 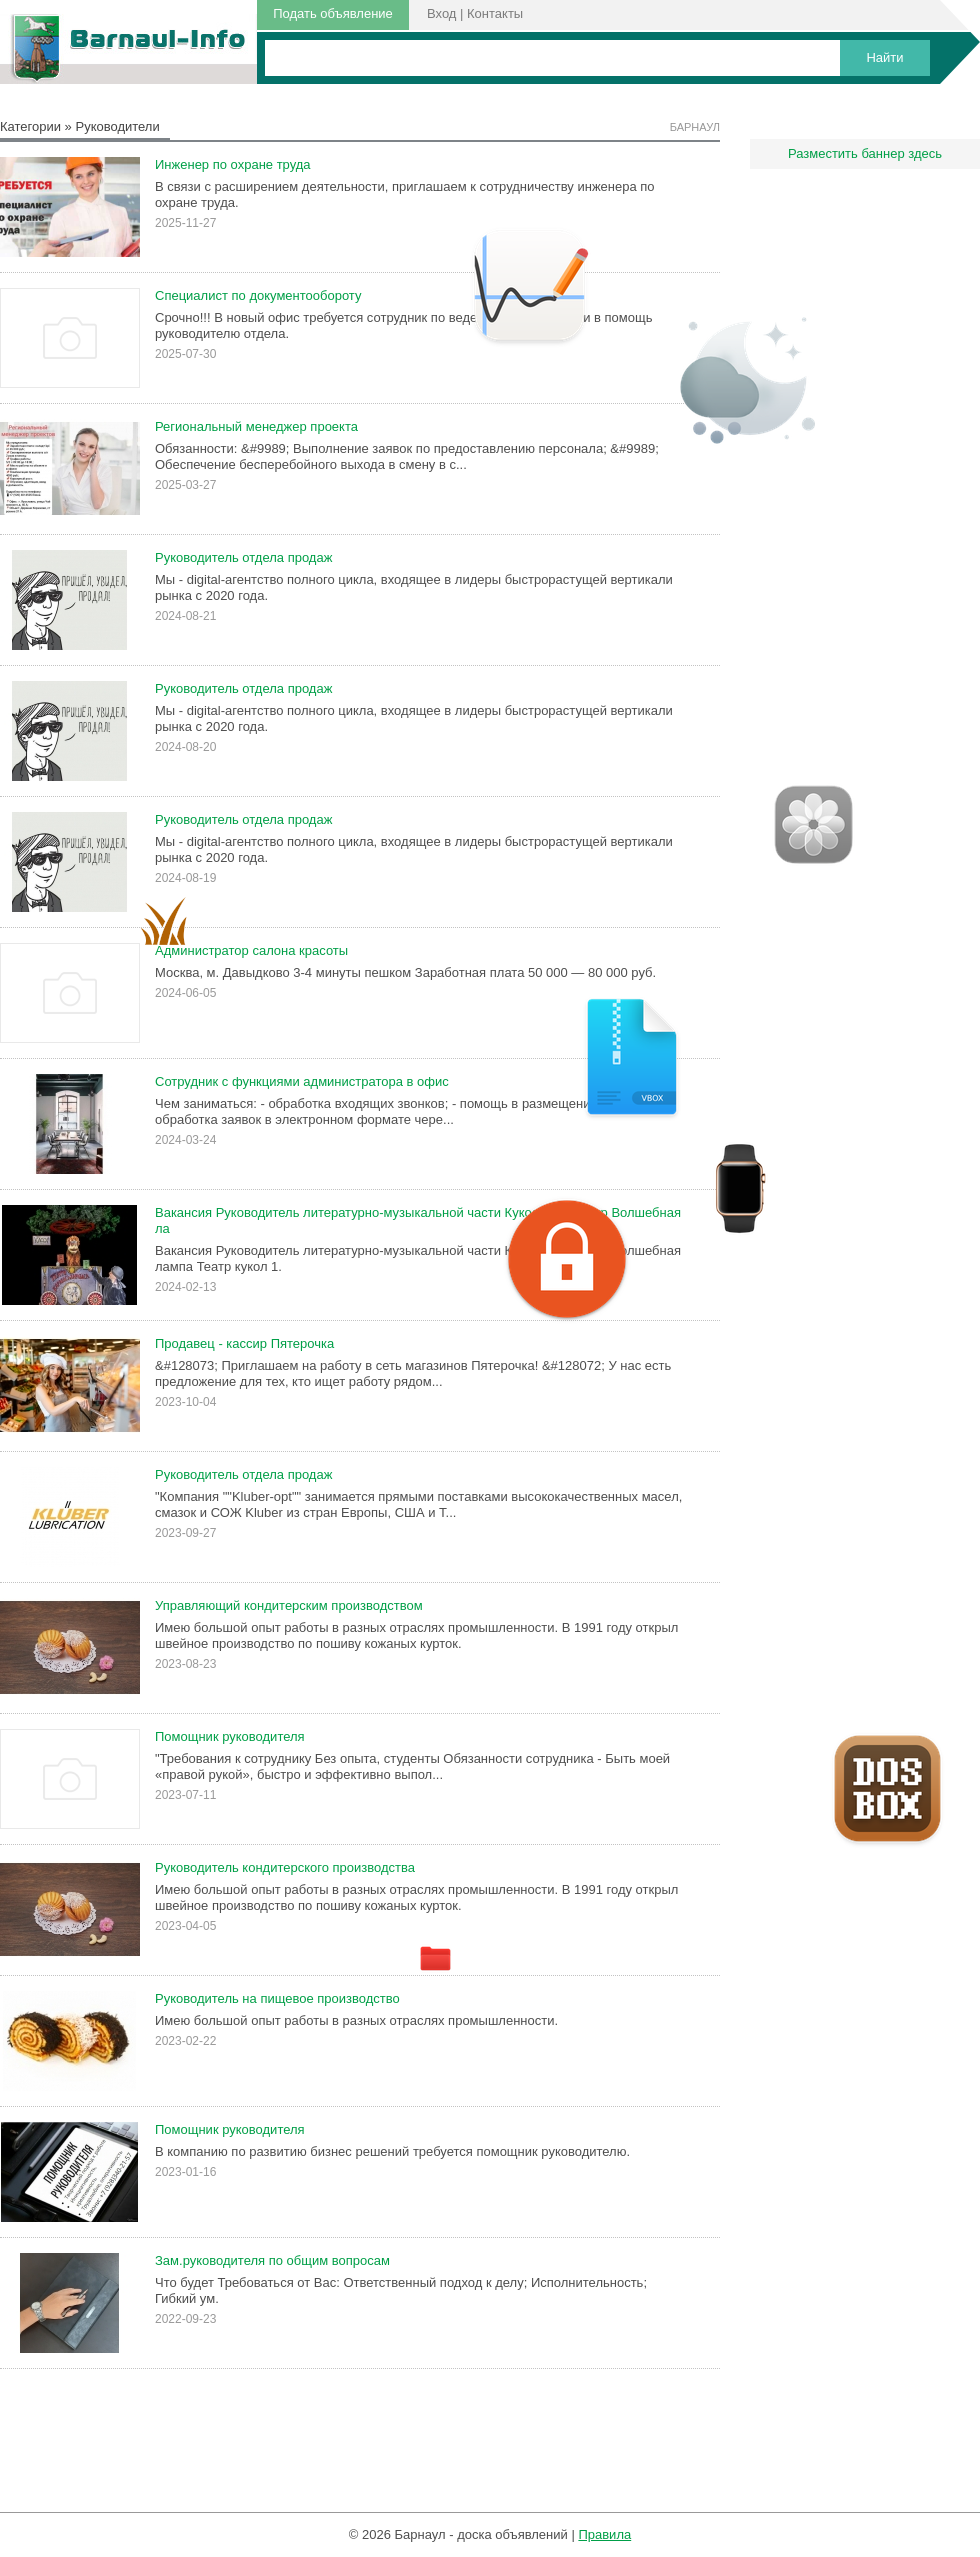 I want to click on indicates tall grass or vegetation area in game, so click(x=164, y=920).